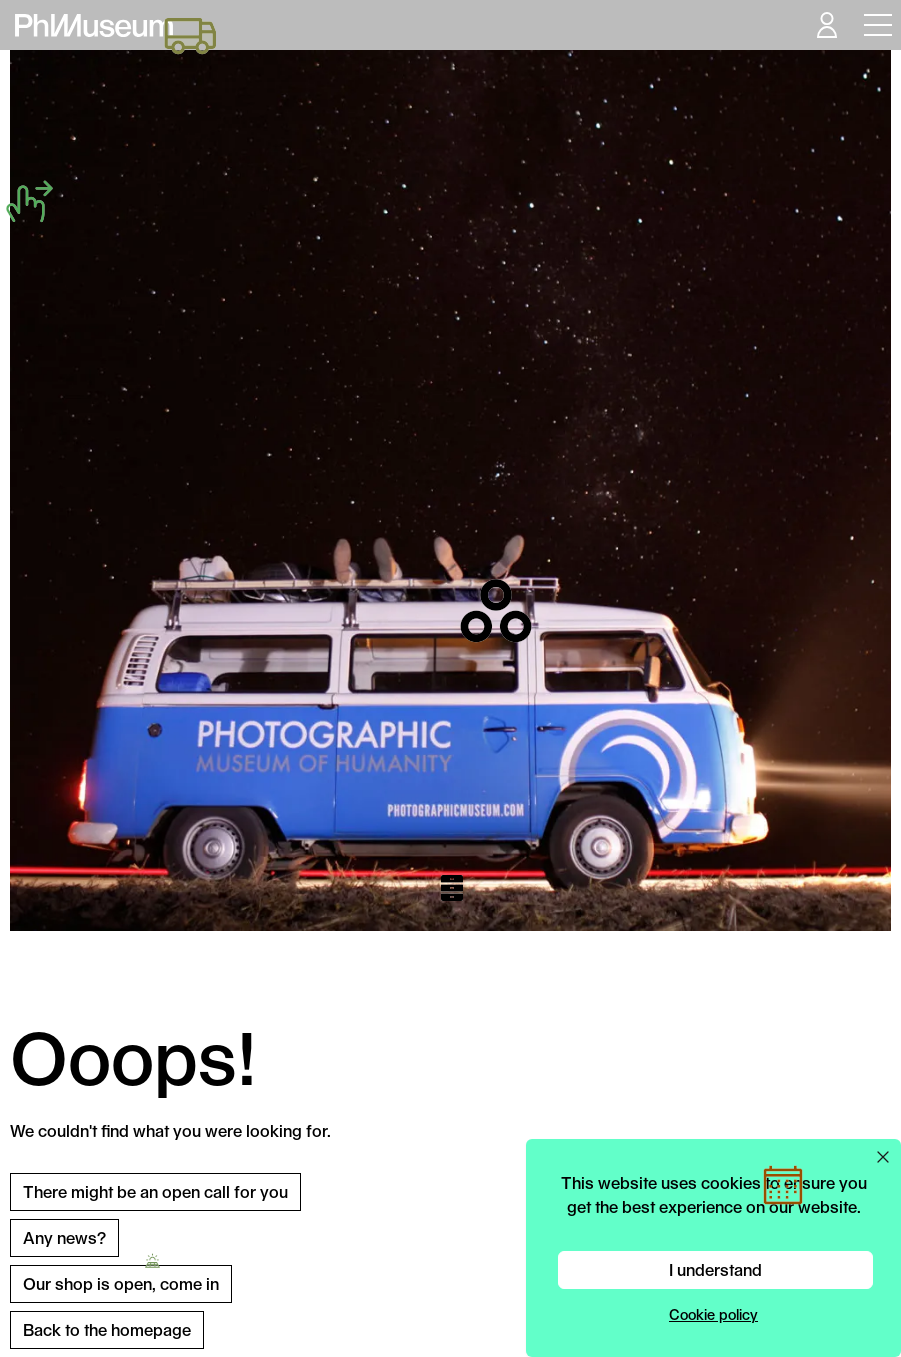  What do you see at coordinates (188, 33) in the screenshot?
I see `track your delivery status` at bounding box center [188, 33].